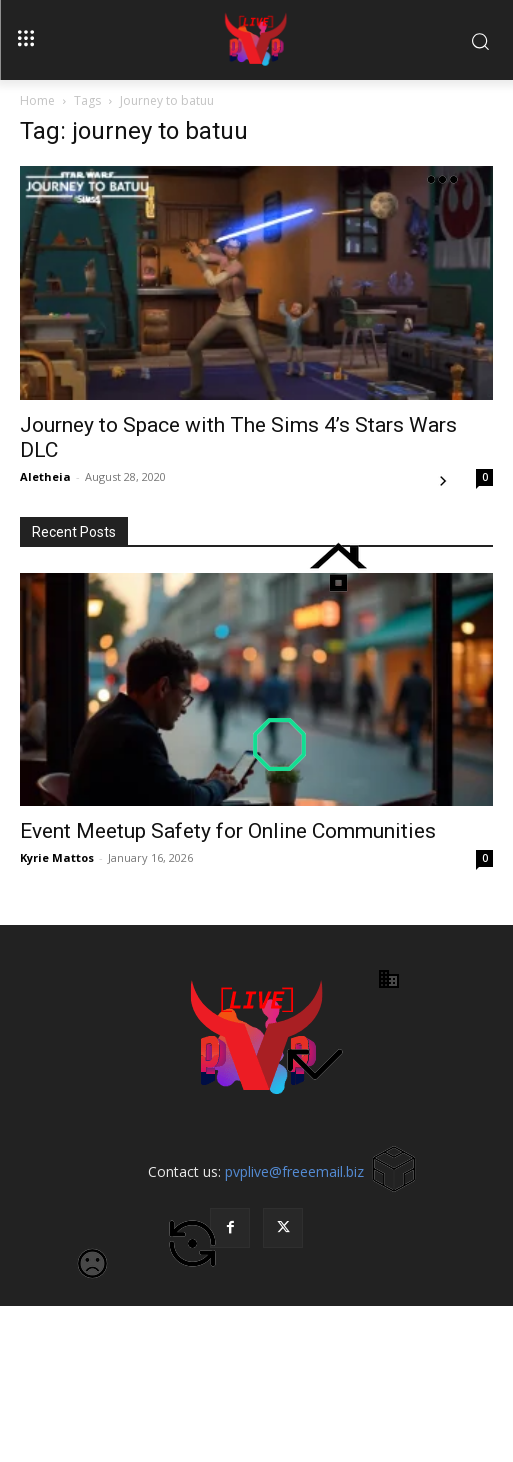  I want to click on view business contact information, so click(389, 979).